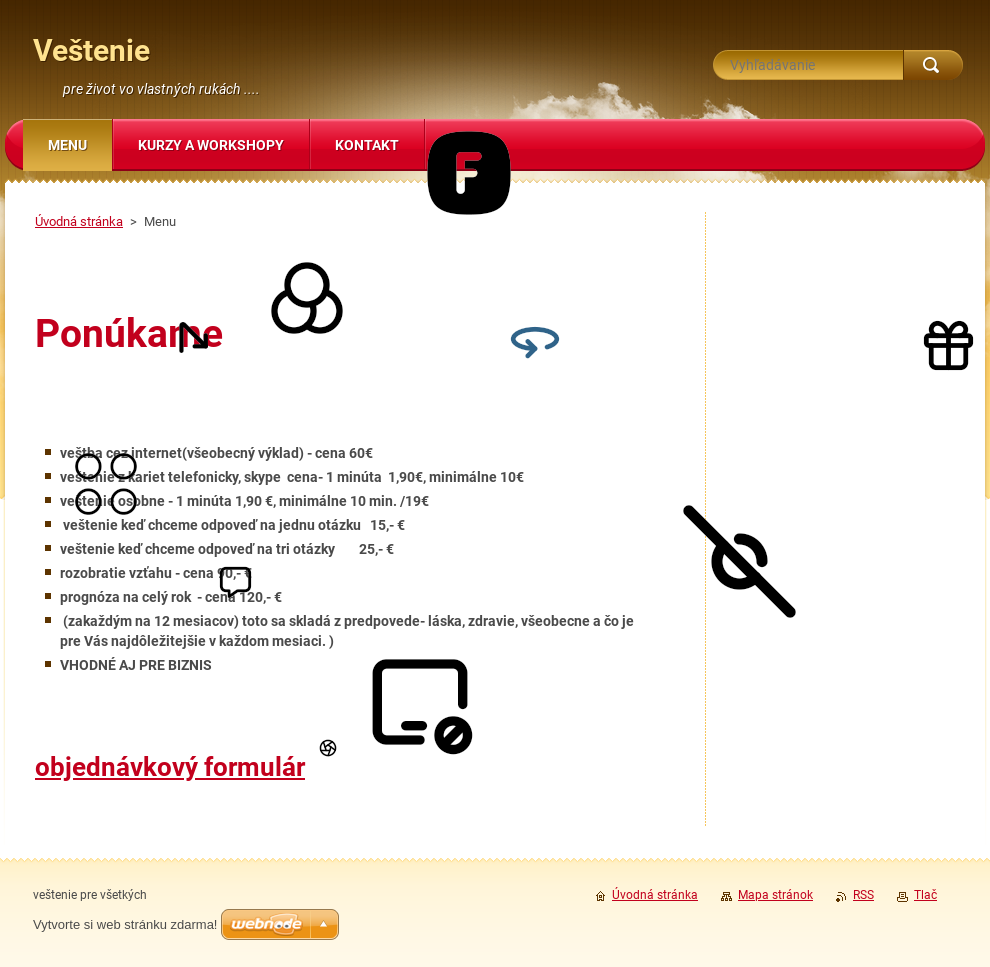 Image resolution: width=990 pixels, height=967 pixels. I want to click on adjust camera aperture settings, so click(328, 748).